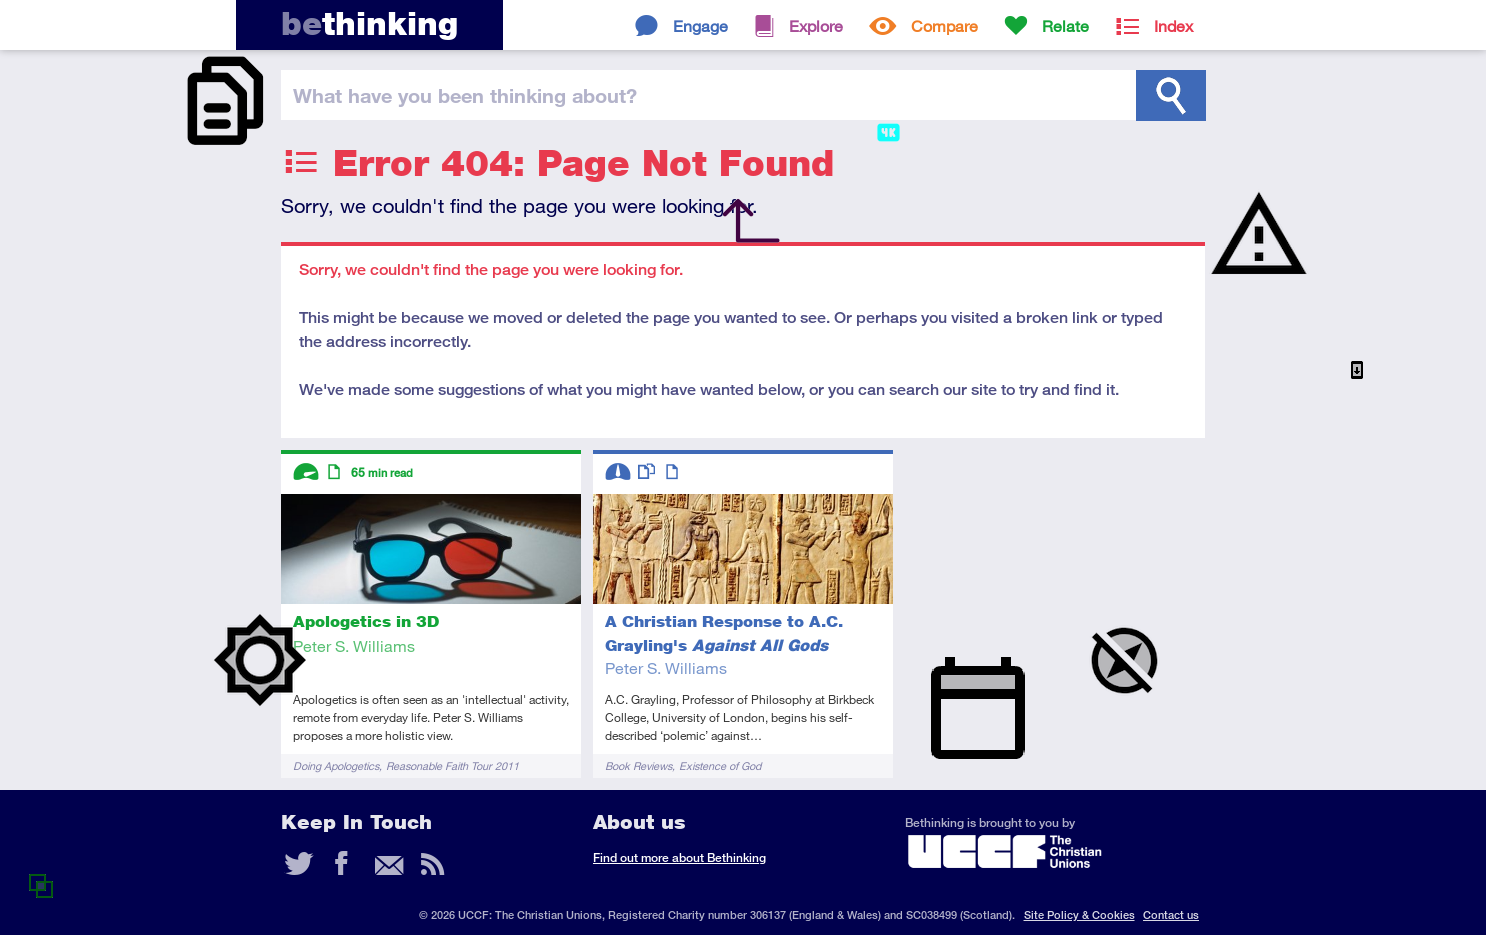 This screenshot has width=1486, height=935. Describe the element at coordinates (888, 132) in the screenshot. I see `indicates 4K resolution video quality` at that location.